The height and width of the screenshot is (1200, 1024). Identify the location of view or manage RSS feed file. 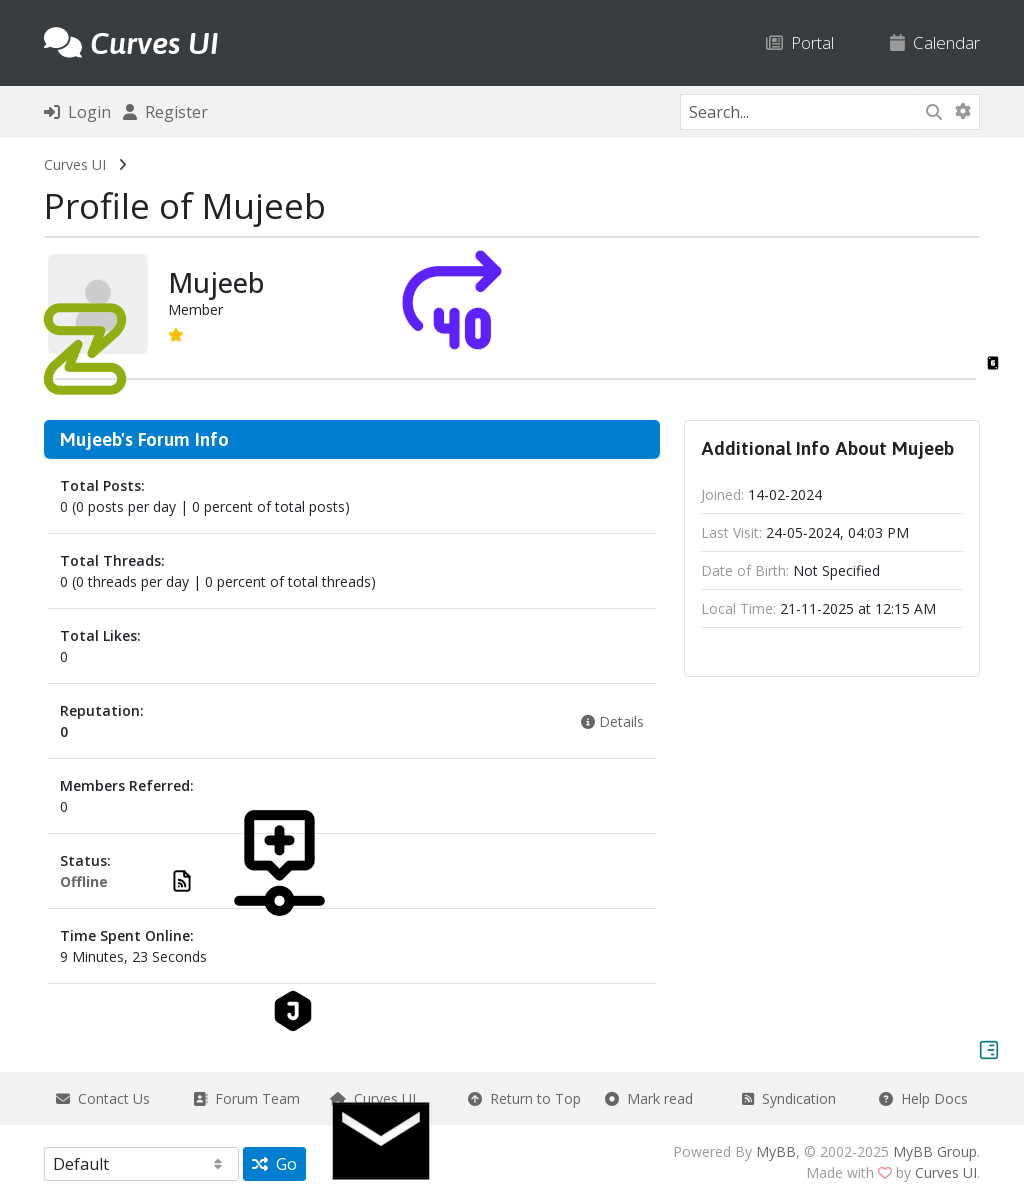
(182, 881).